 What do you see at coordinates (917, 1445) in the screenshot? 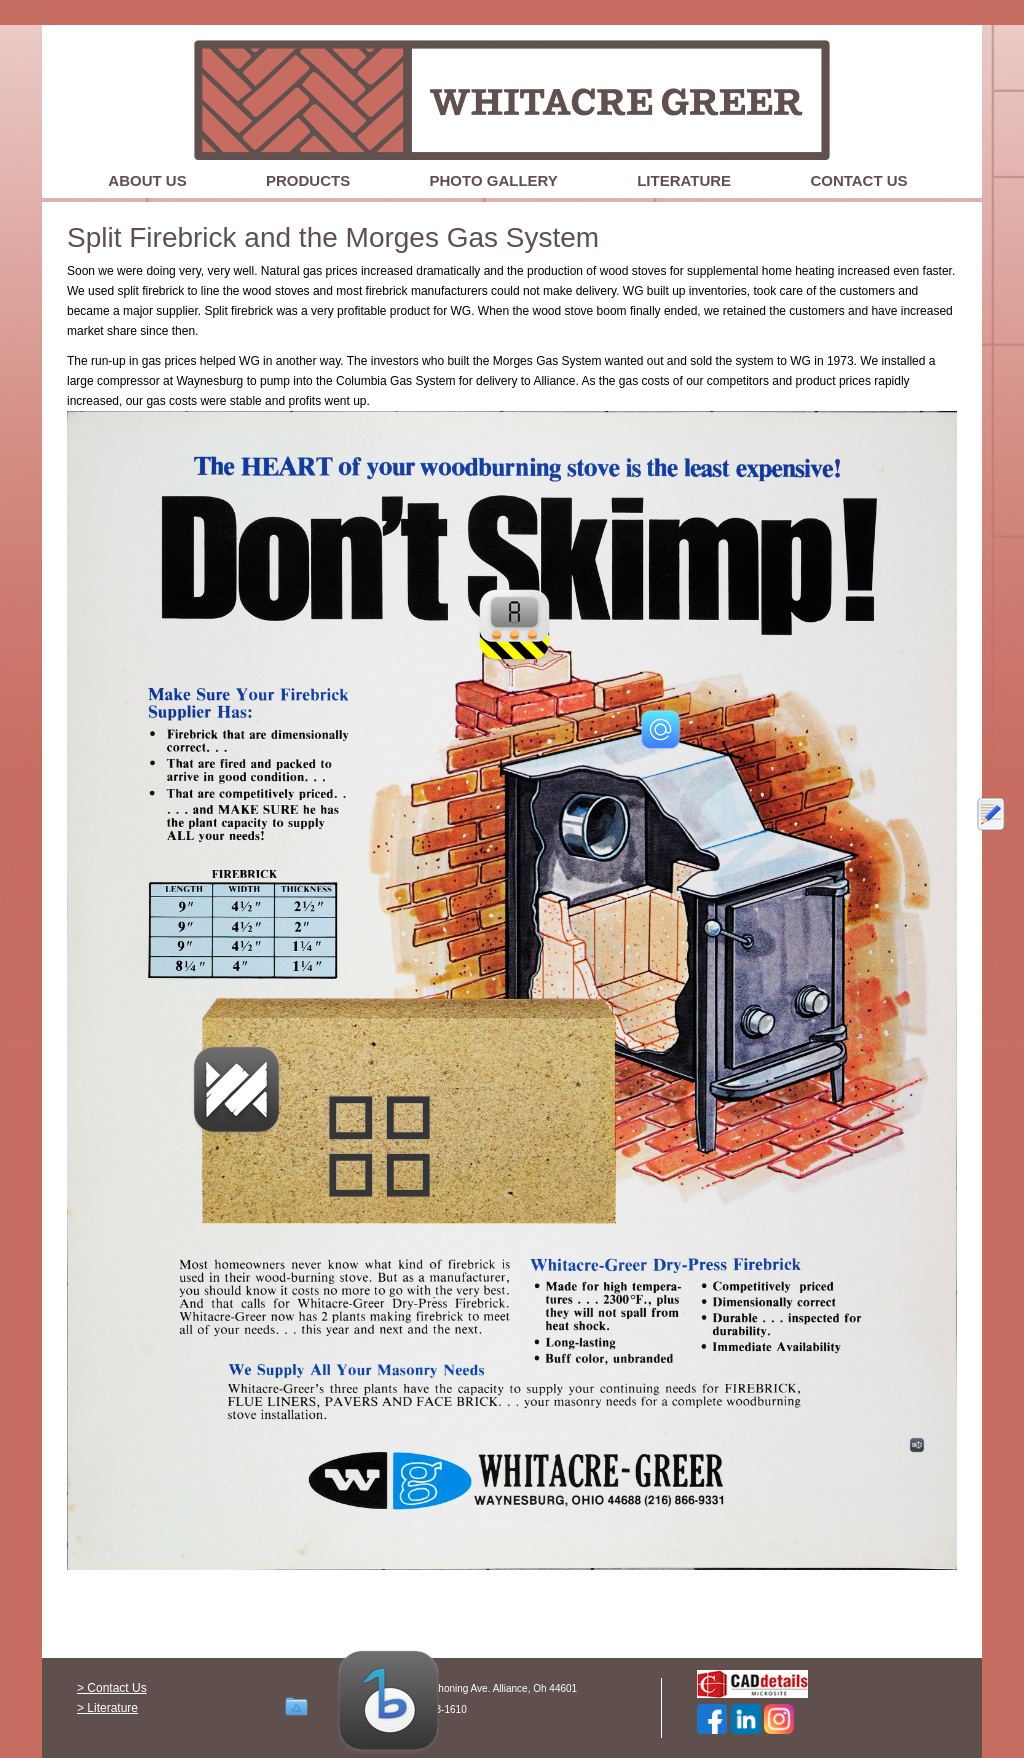
I see `open bulky app for batch file renaming` at bounding box center [917, 1445].